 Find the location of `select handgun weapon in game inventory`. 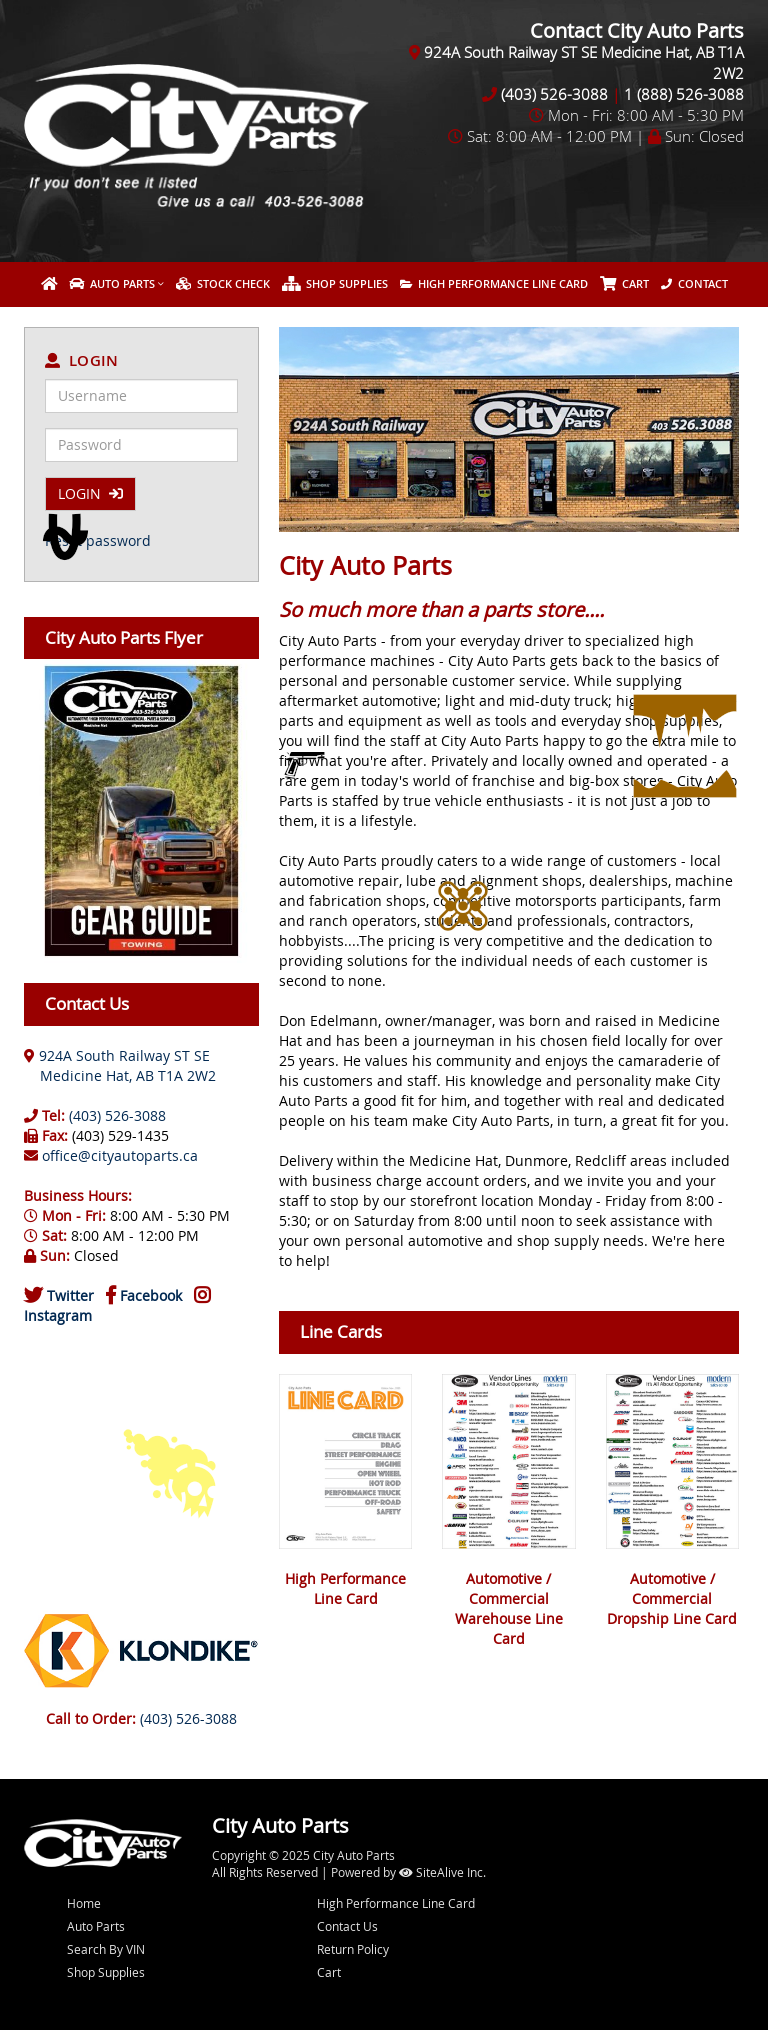

select handgun weapon in game inventory is located at coordinates (304, 765).